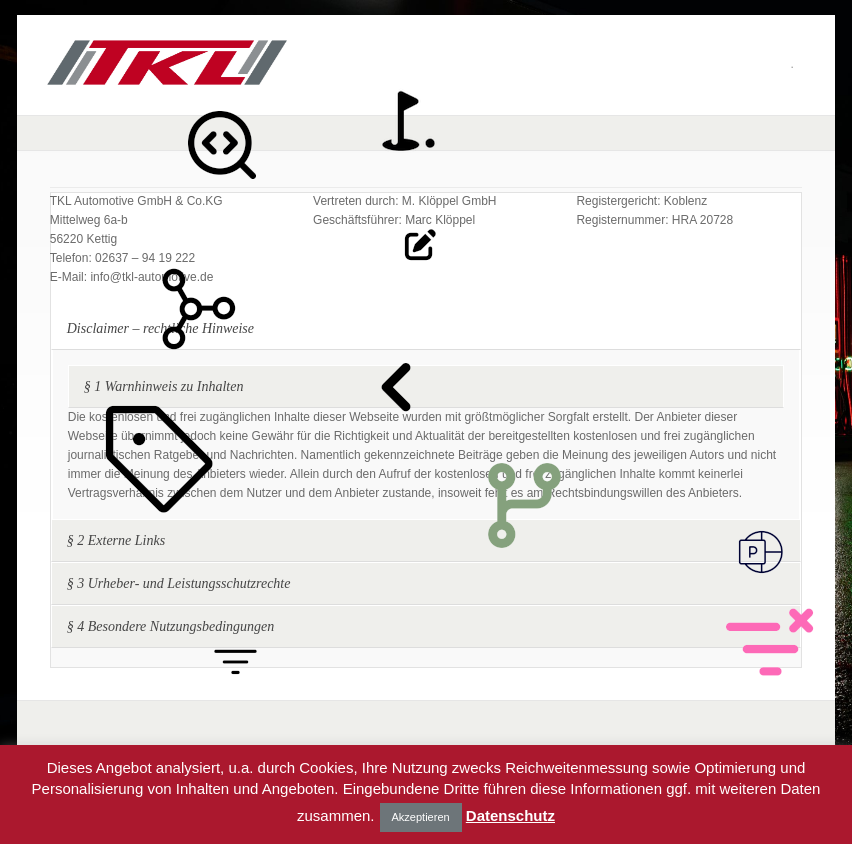  I want to click on scan or search through code, so click(222, 145).